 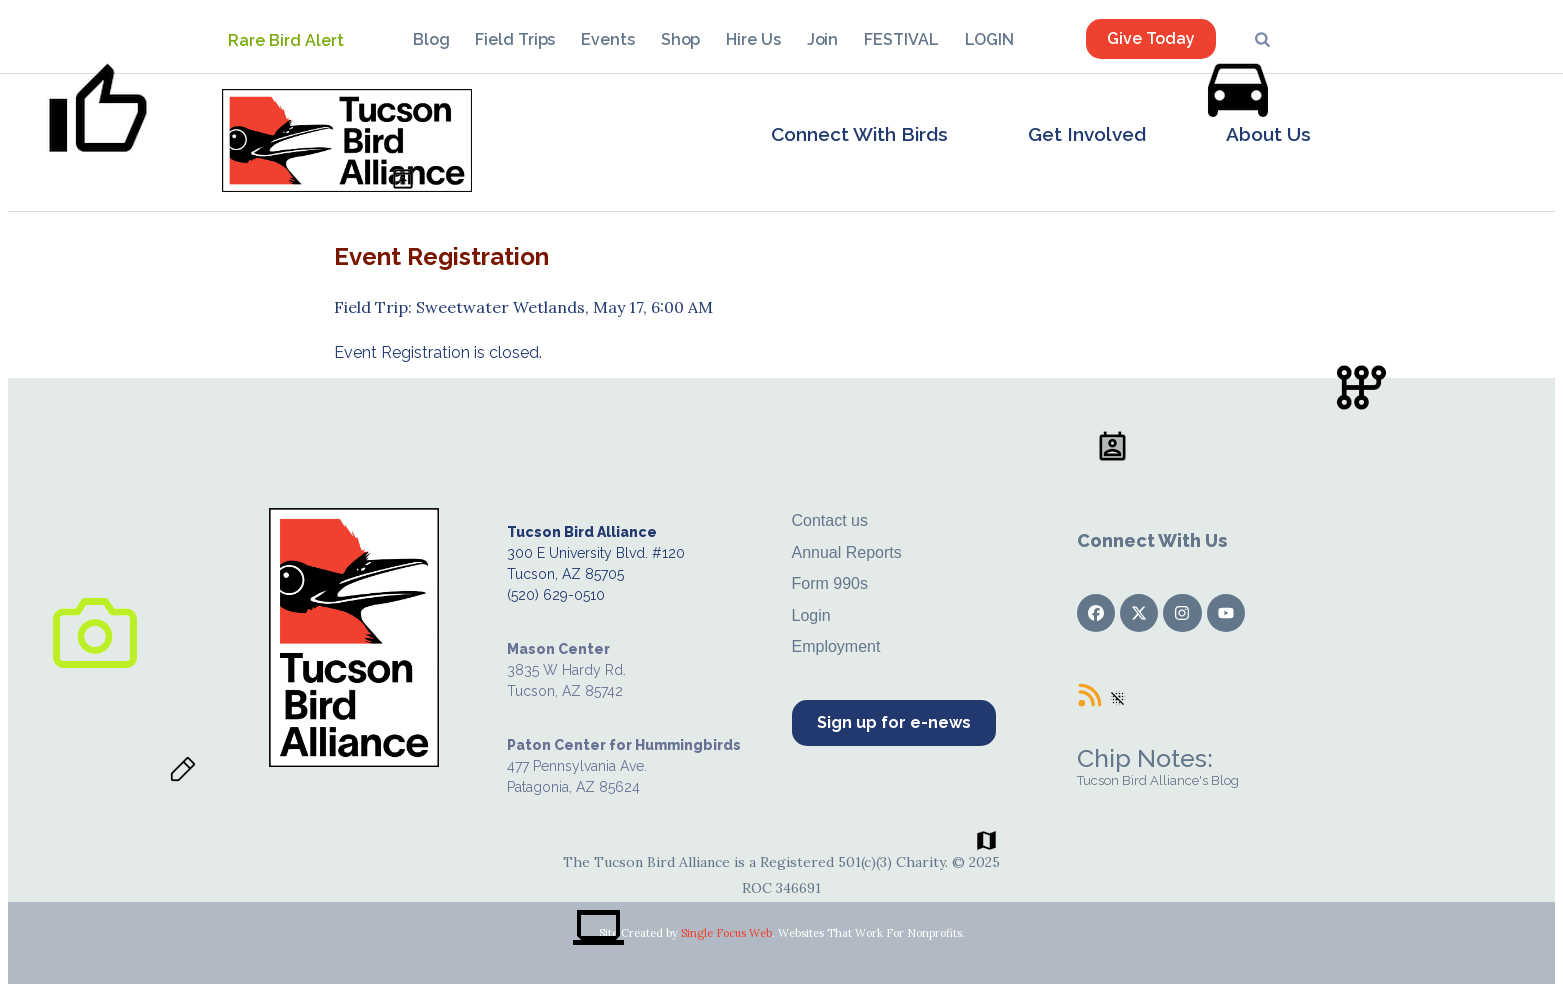 I want to click on take a photo, so click(x=95, y=633).